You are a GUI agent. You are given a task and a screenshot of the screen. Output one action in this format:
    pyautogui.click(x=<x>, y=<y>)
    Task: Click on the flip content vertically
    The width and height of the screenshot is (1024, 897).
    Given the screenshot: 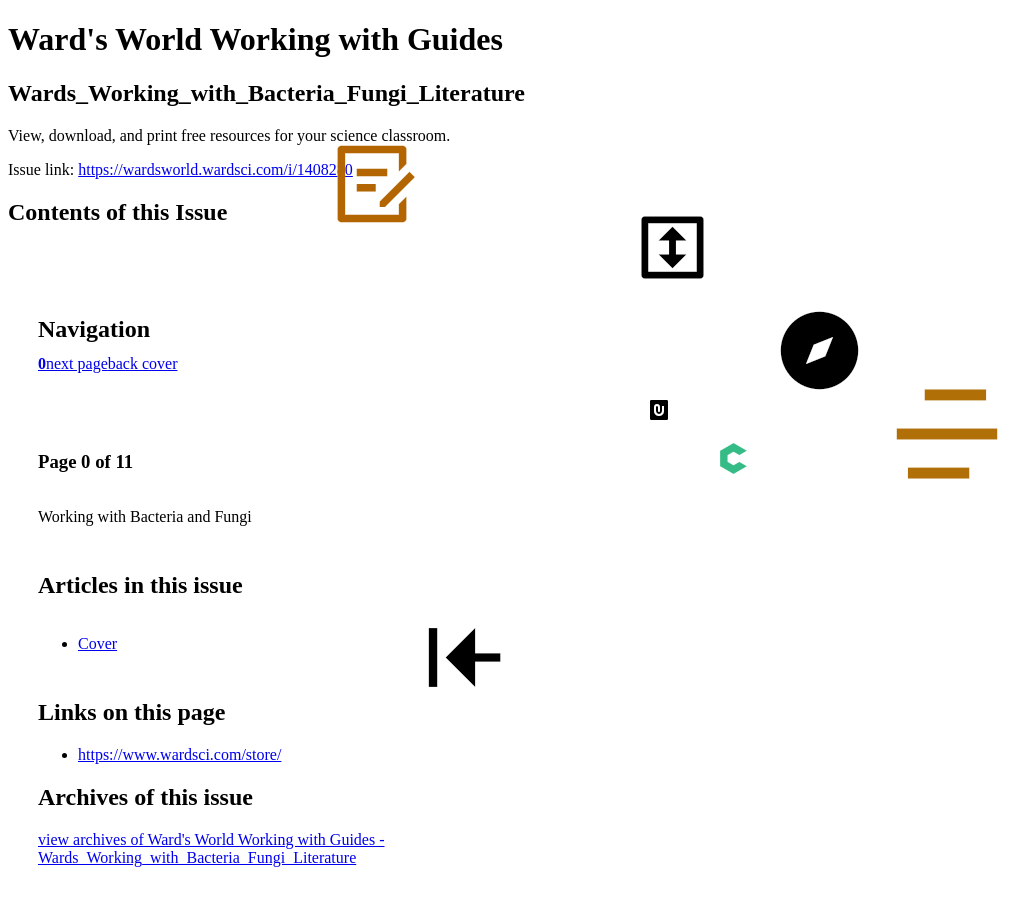 What is the action you would take?
    pyautogui.click(x=672, y=247)
    